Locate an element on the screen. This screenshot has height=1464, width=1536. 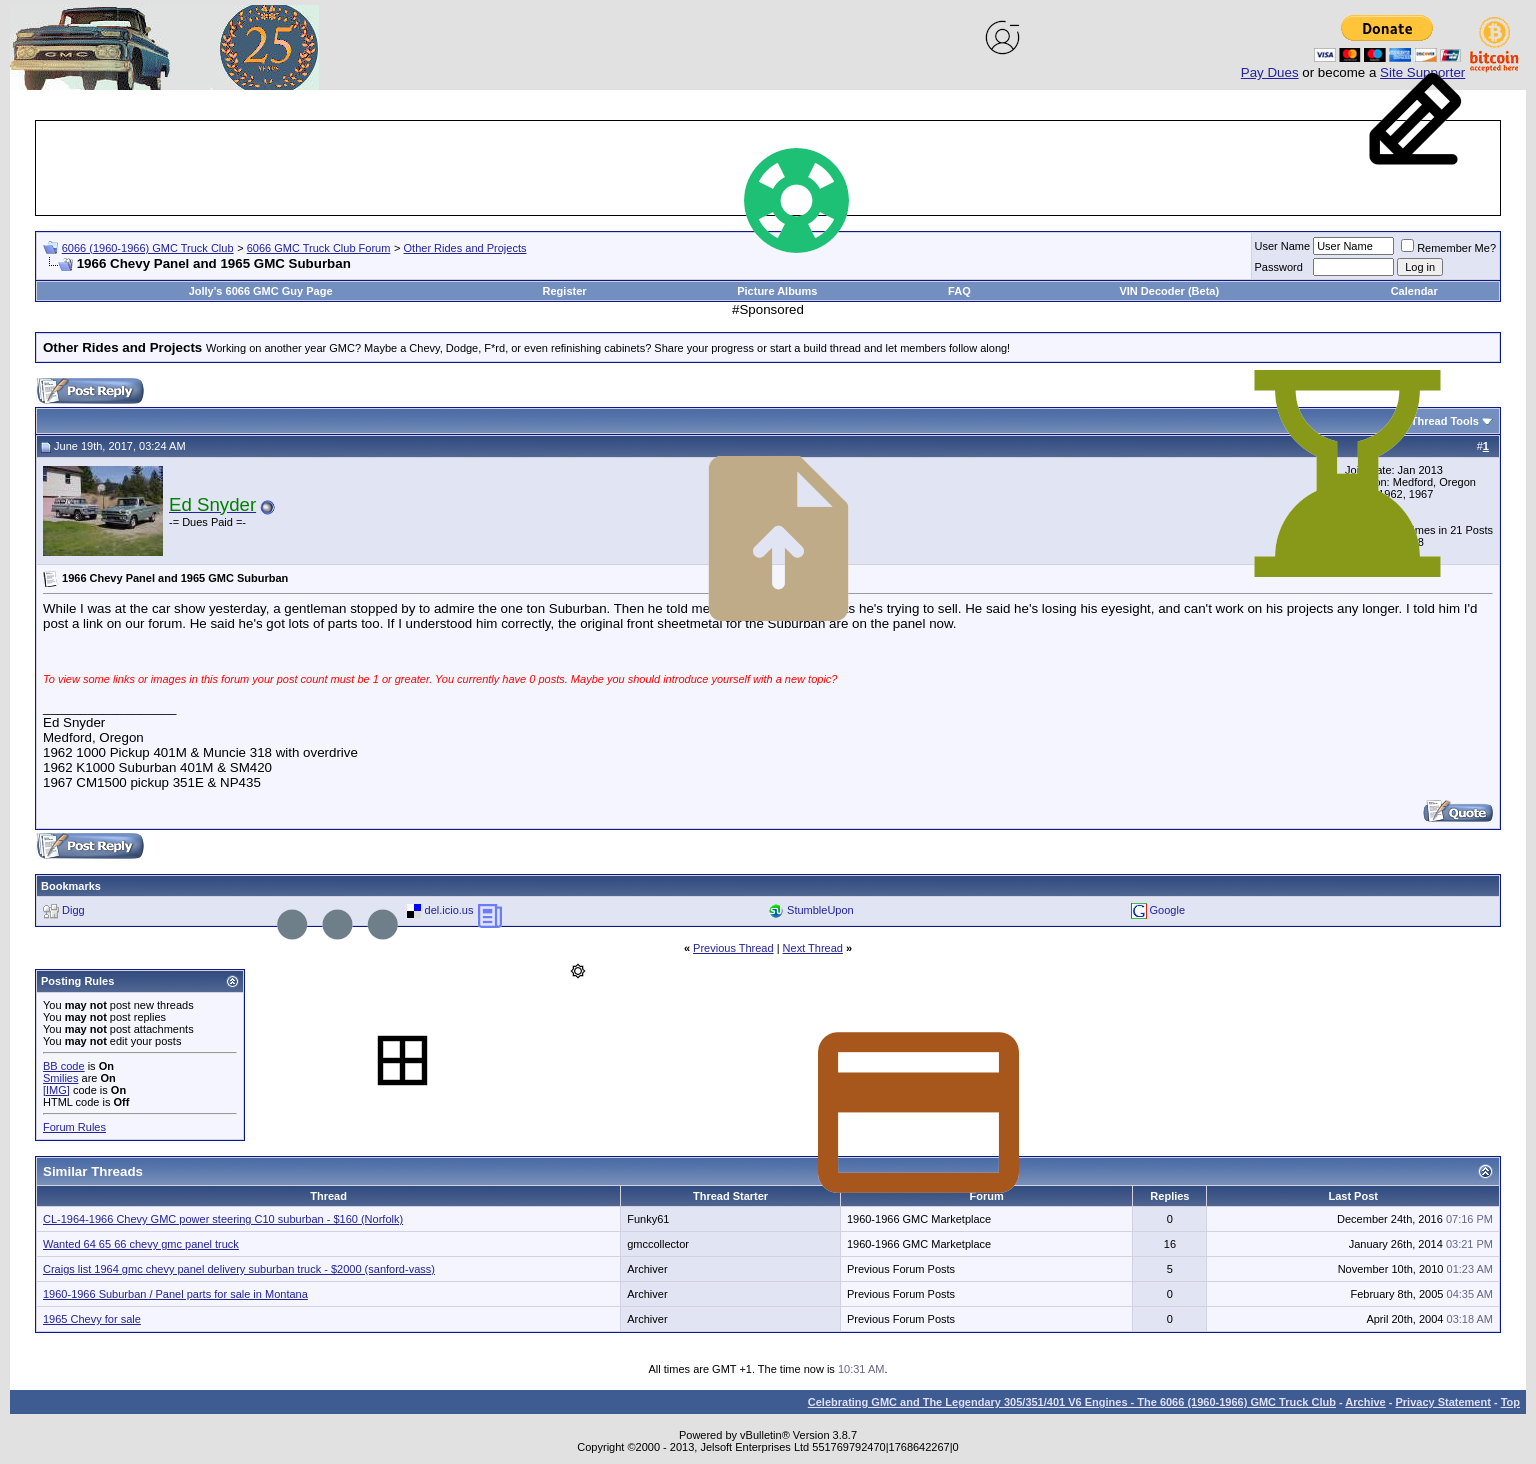
apply borders to all sides of a cell or table is located at coordinates (402, 1060).